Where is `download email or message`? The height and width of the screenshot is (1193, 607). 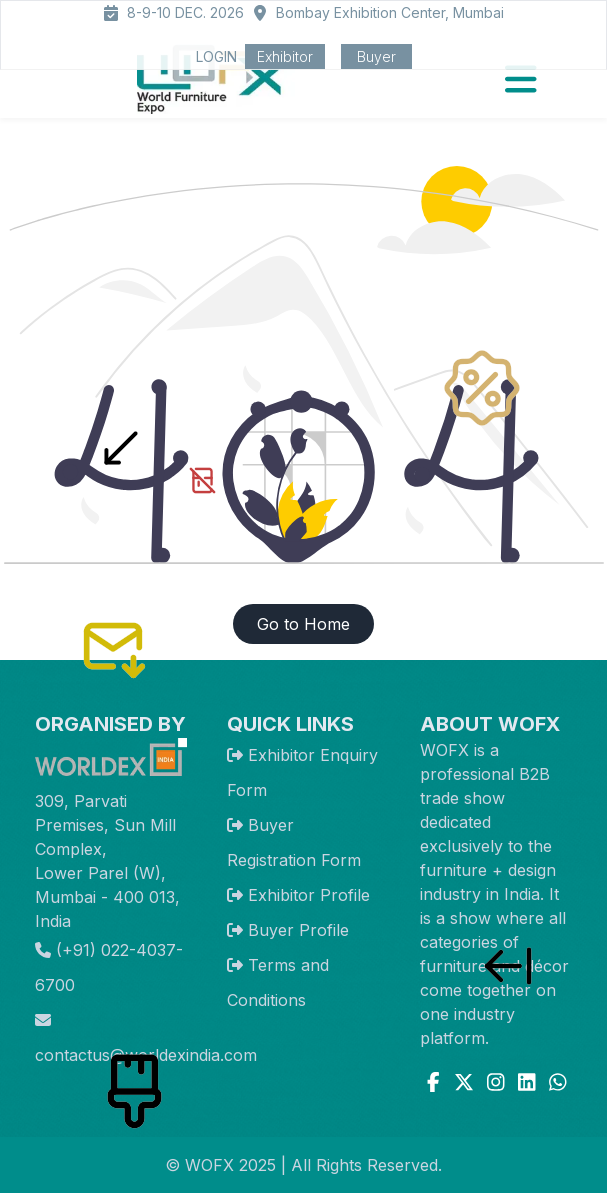
download email or message is located at coordinates (113, 646).